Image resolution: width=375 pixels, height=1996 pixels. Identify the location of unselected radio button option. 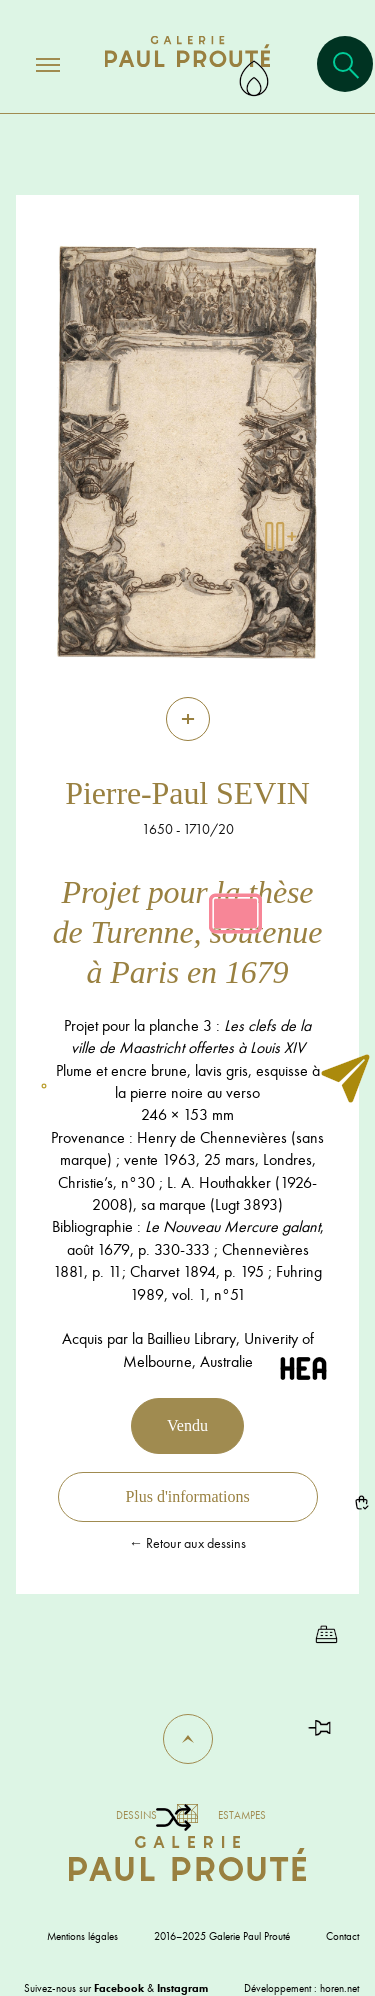
(44, 1086).